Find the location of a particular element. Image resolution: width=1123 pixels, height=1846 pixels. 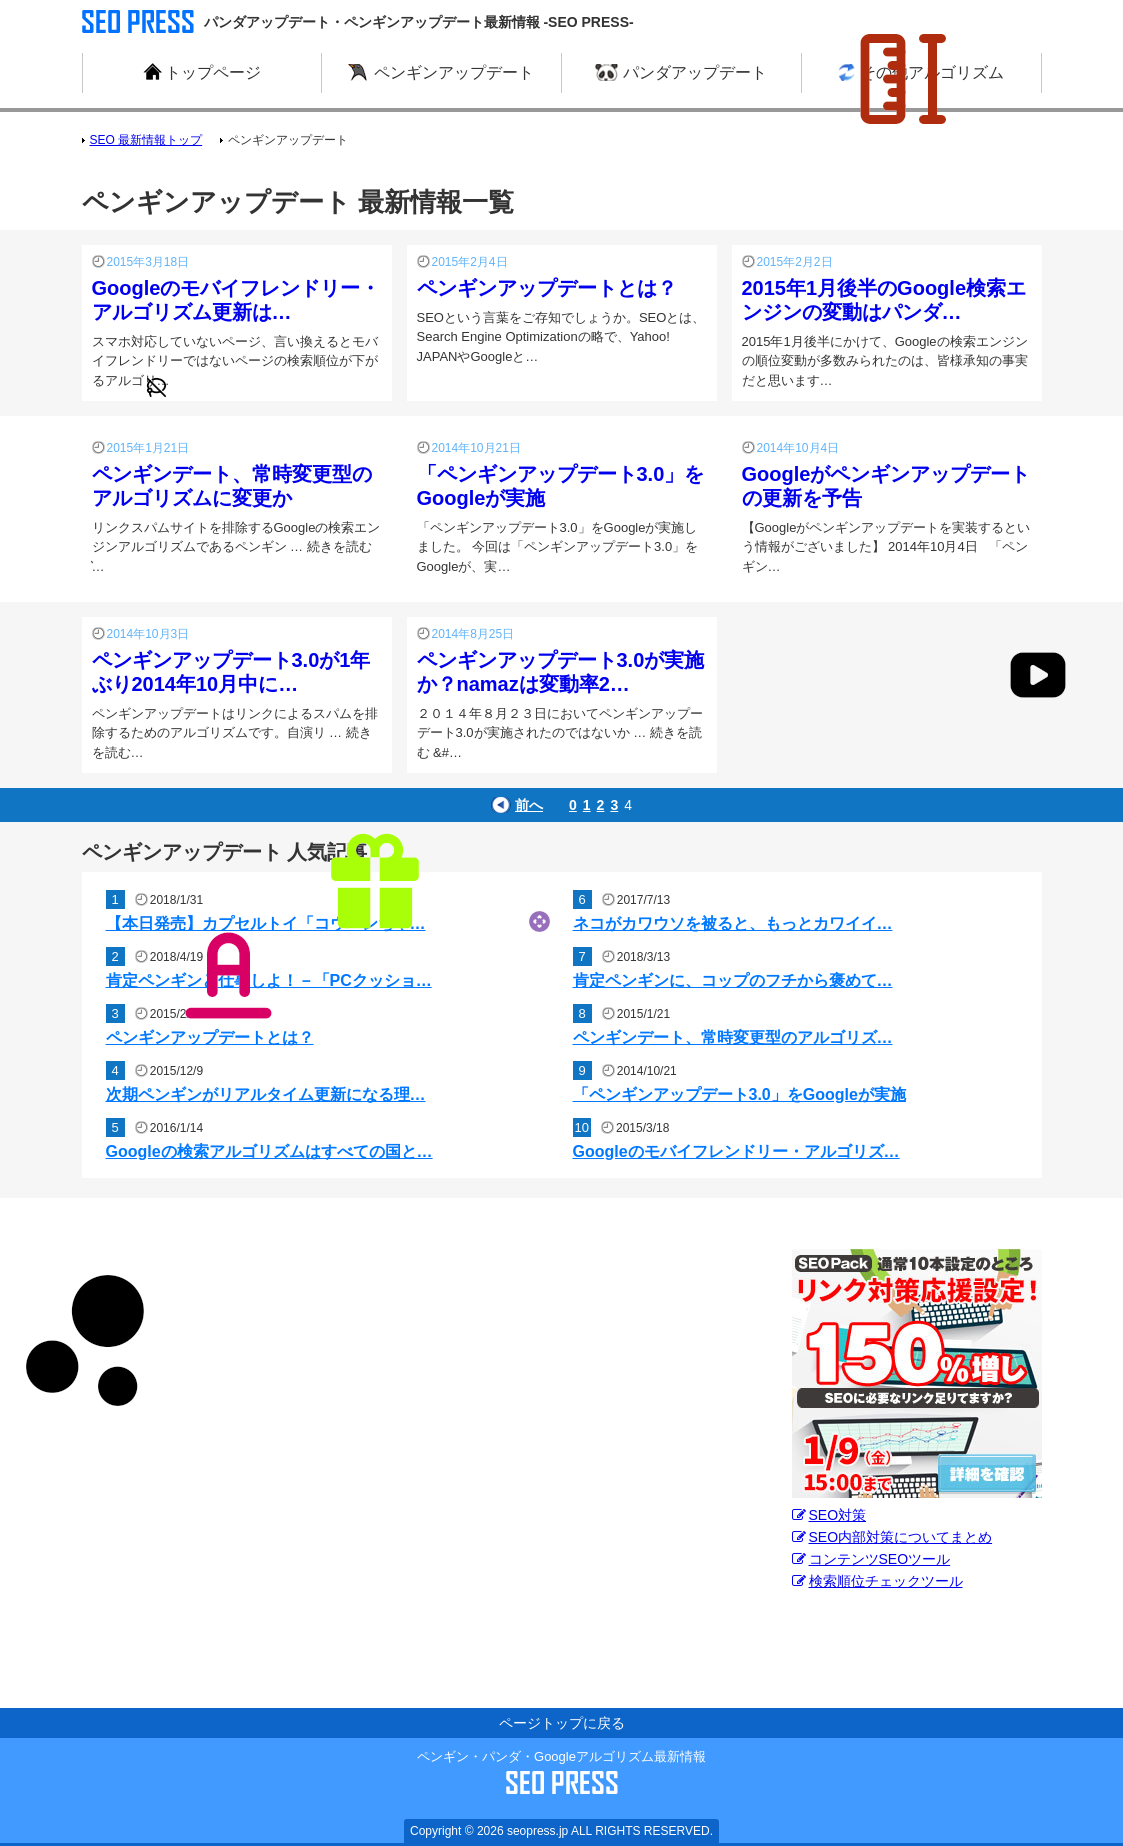

measure dimensions or distances is located at coordinates (901, 79).